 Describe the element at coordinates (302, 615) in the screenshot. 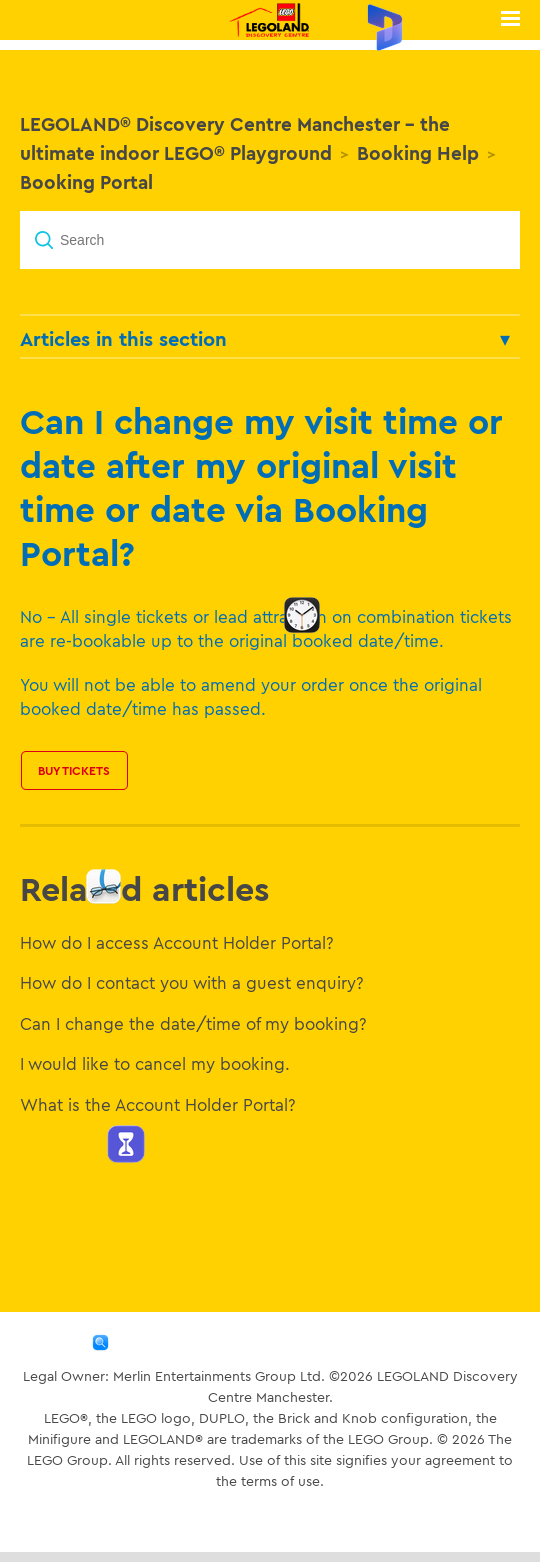

I see `open the clock app` at that location.